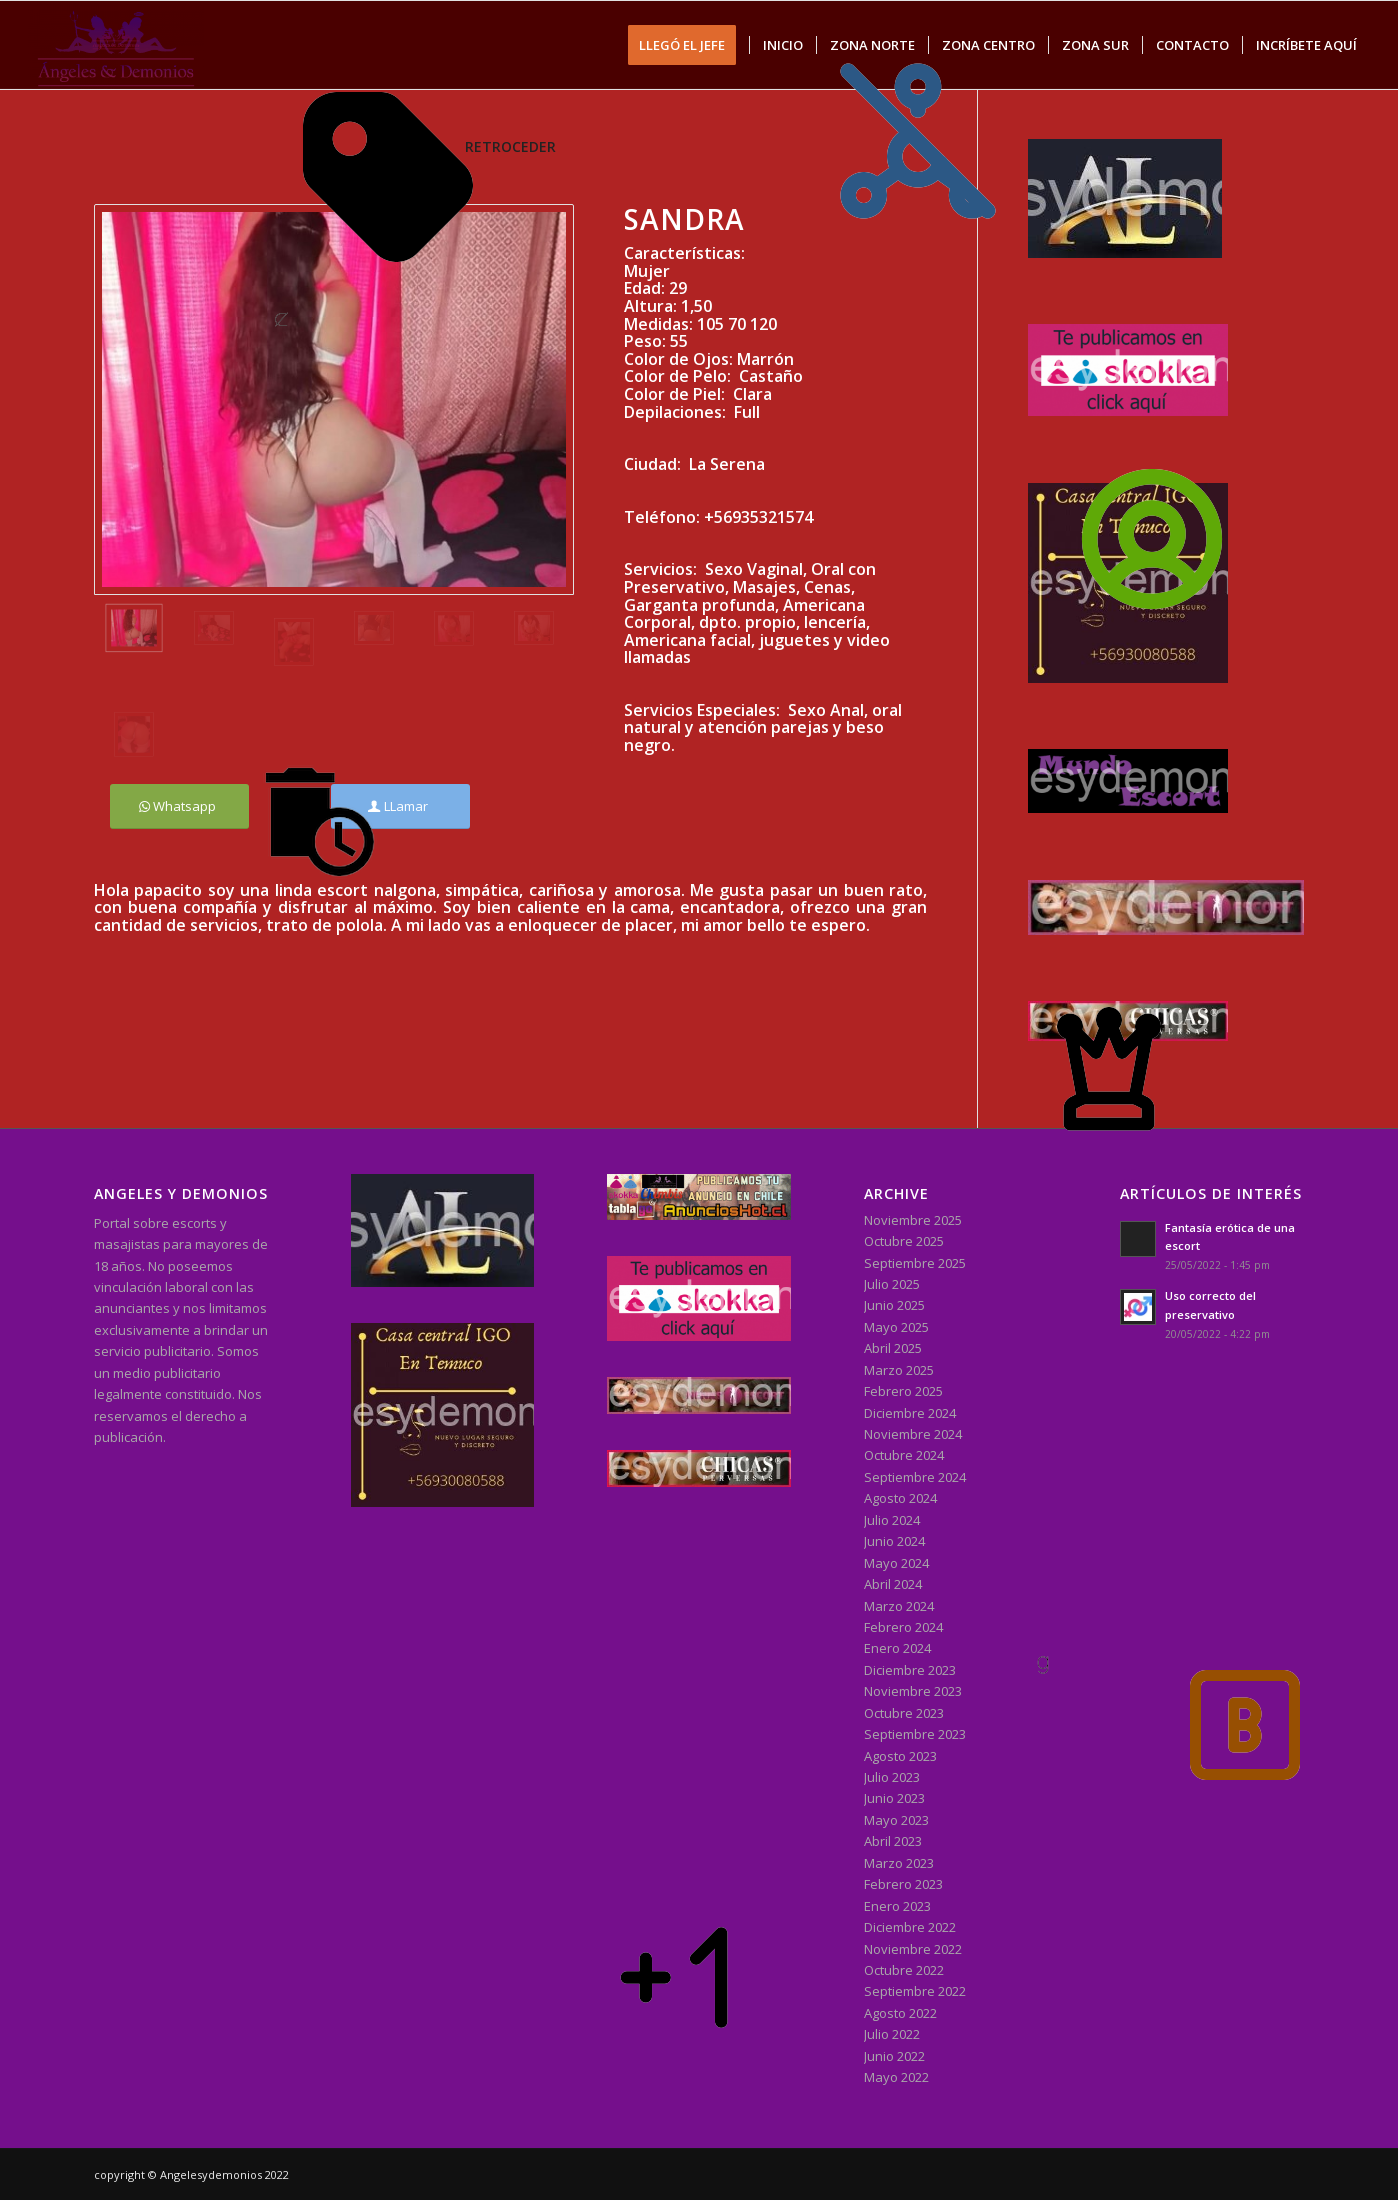  Describe the element at coordinates (1152, 539) in the screenshot. I see `view your profile` at that location.